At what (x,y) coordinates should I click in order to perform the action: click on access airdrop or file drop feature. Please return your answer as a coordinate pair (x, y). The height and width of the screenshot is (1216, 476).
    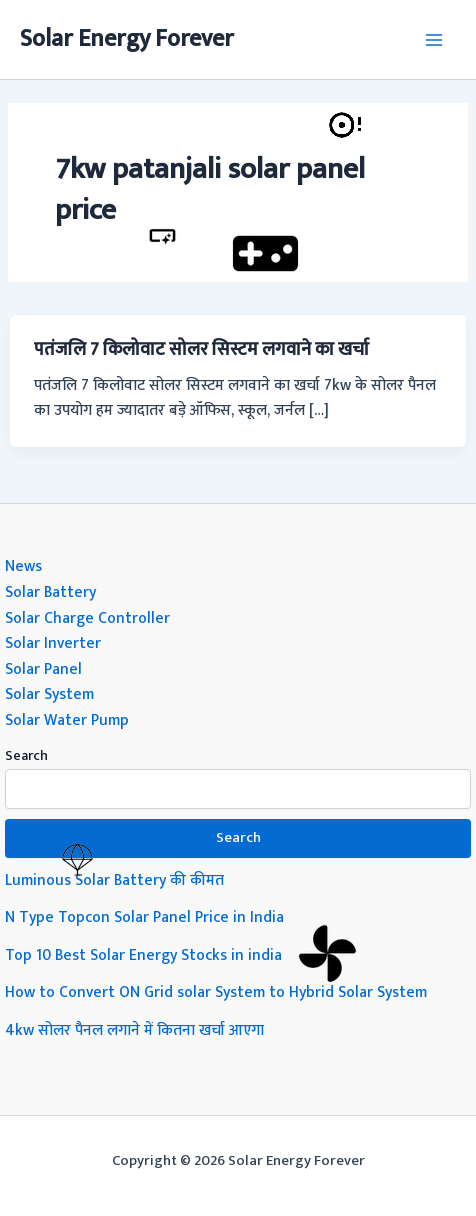
    Looking at the image, I should click on (77, 860).